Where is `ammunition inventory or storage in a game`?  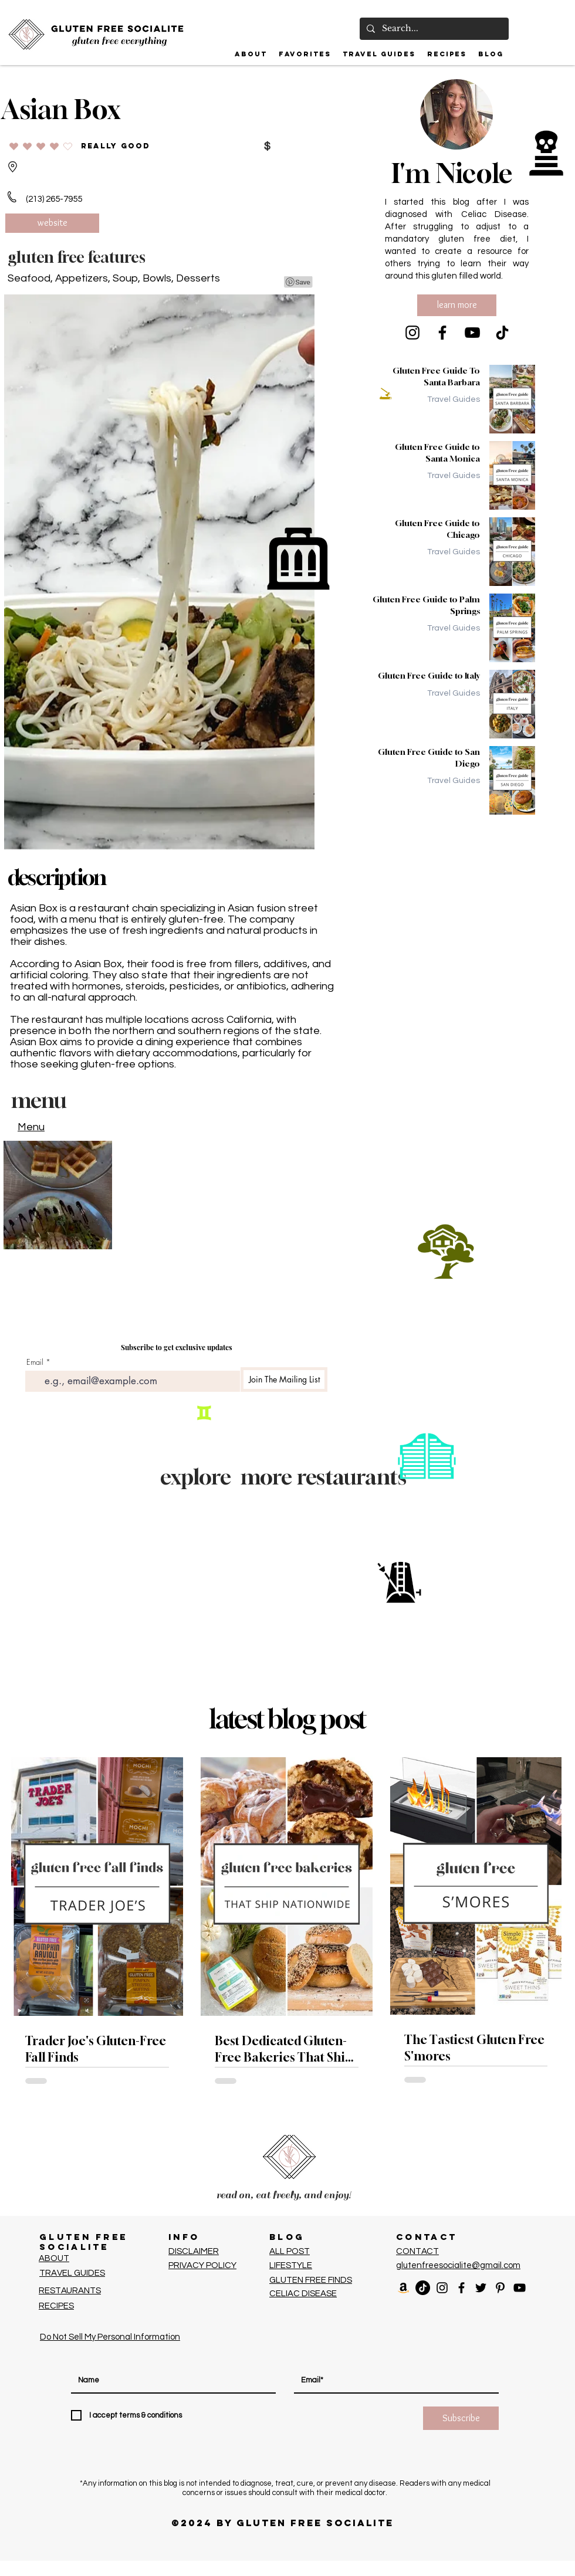 ammunition inventory or storage in a game is located at coordinates (298, 558).